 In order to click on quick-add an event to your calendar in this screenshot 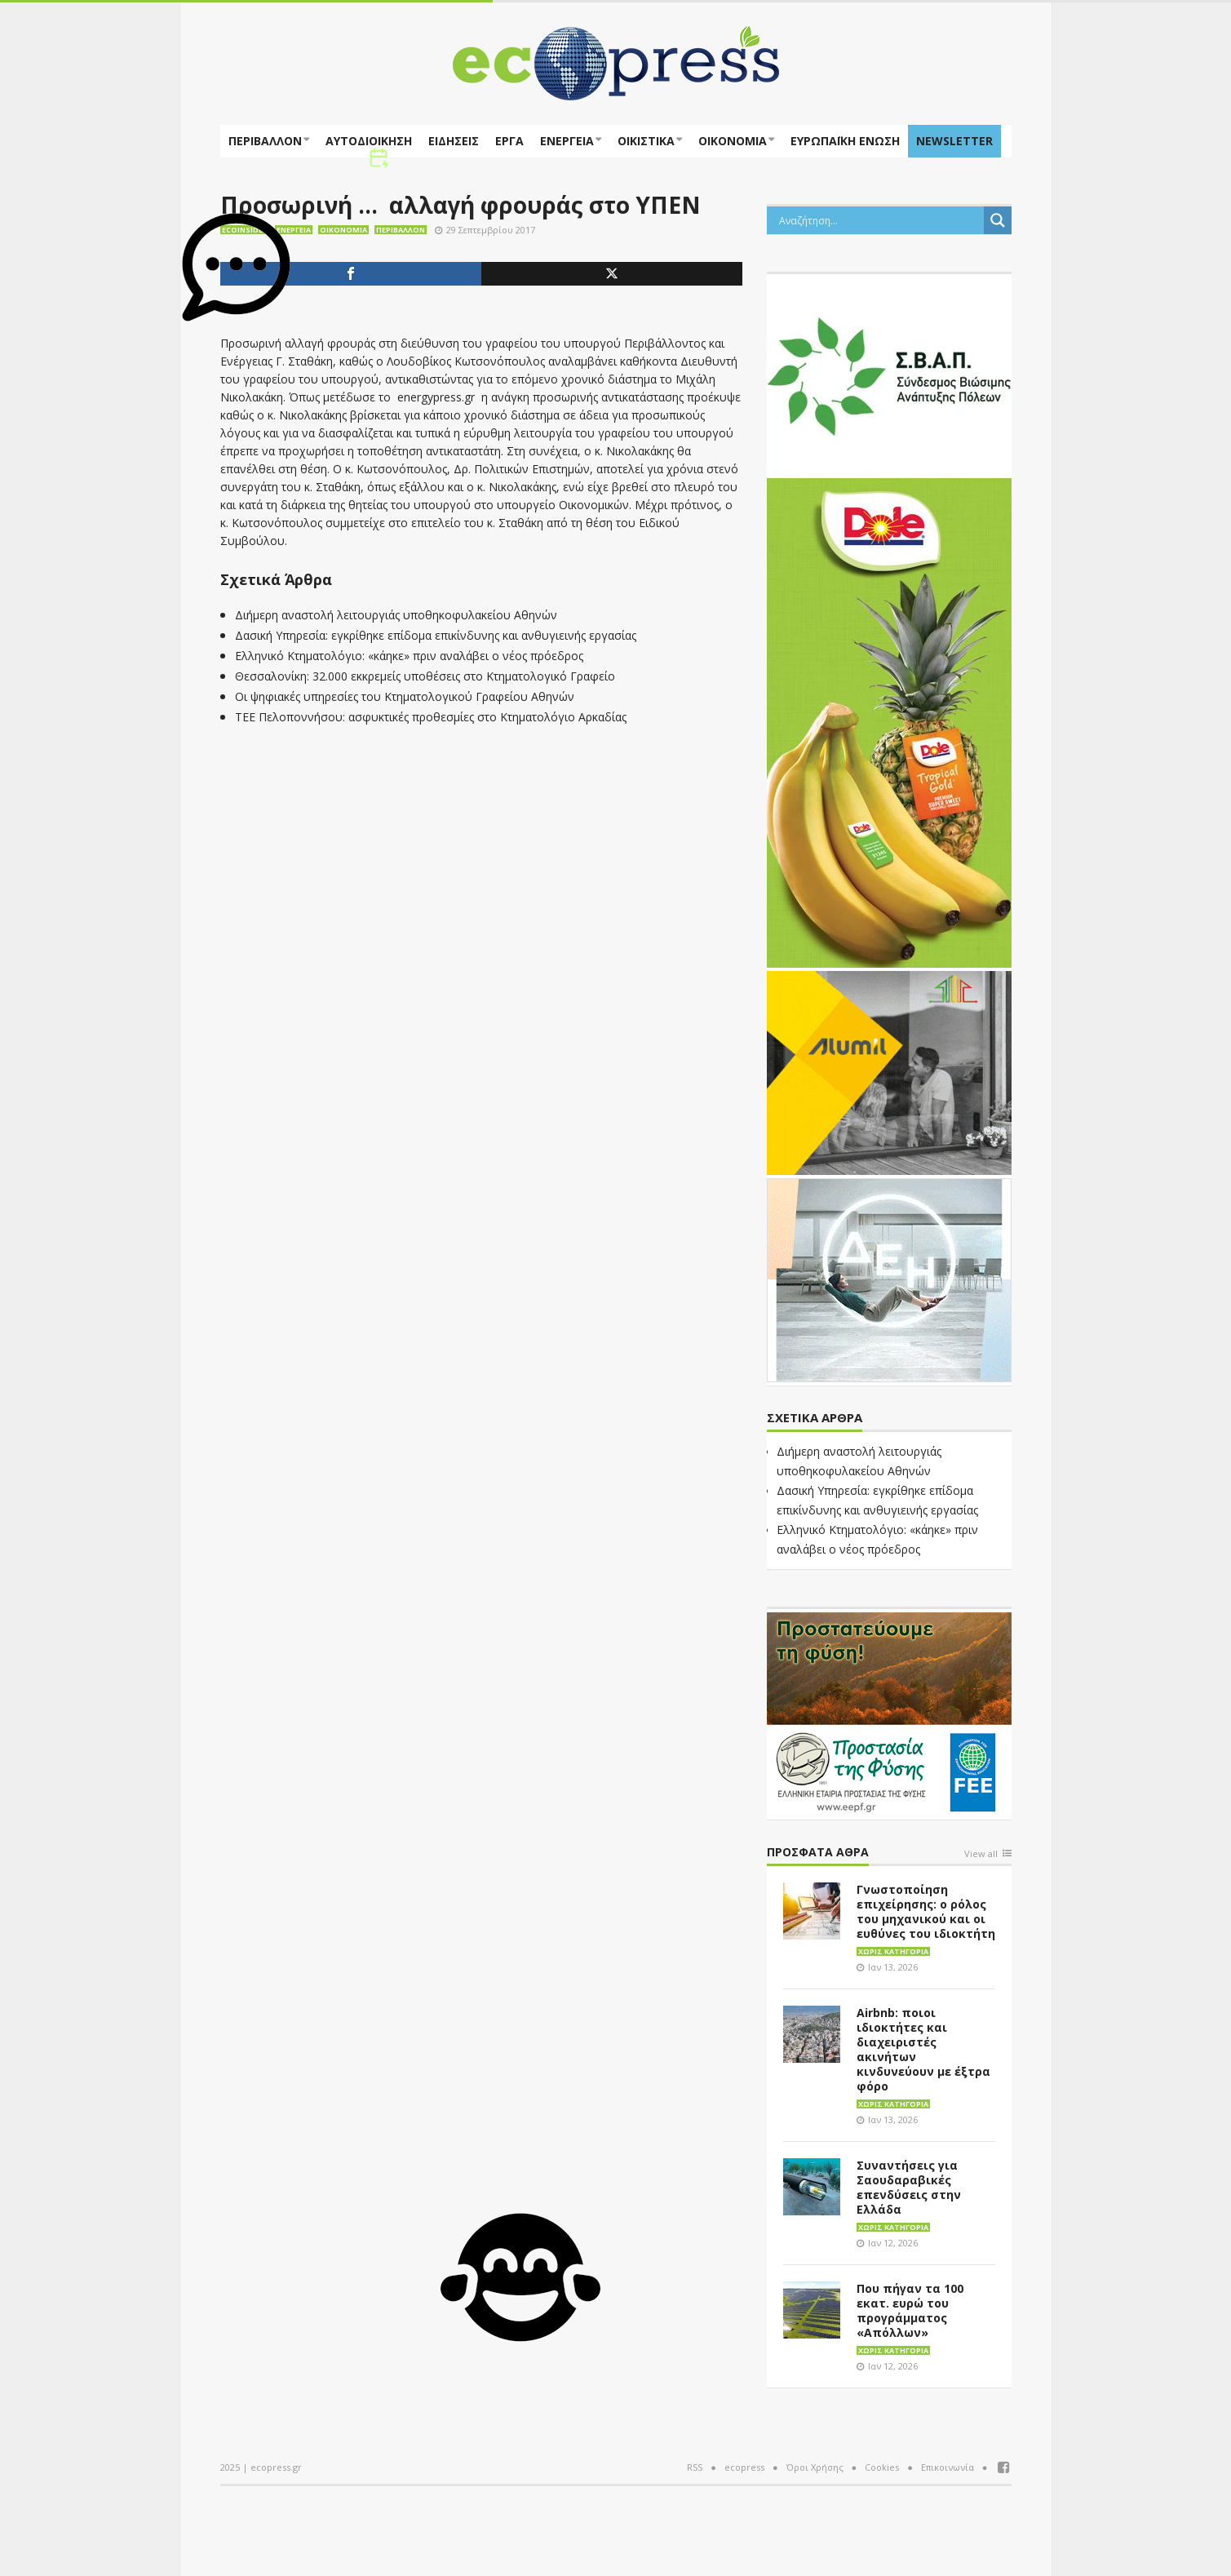, I will do `click(379, 157)`.